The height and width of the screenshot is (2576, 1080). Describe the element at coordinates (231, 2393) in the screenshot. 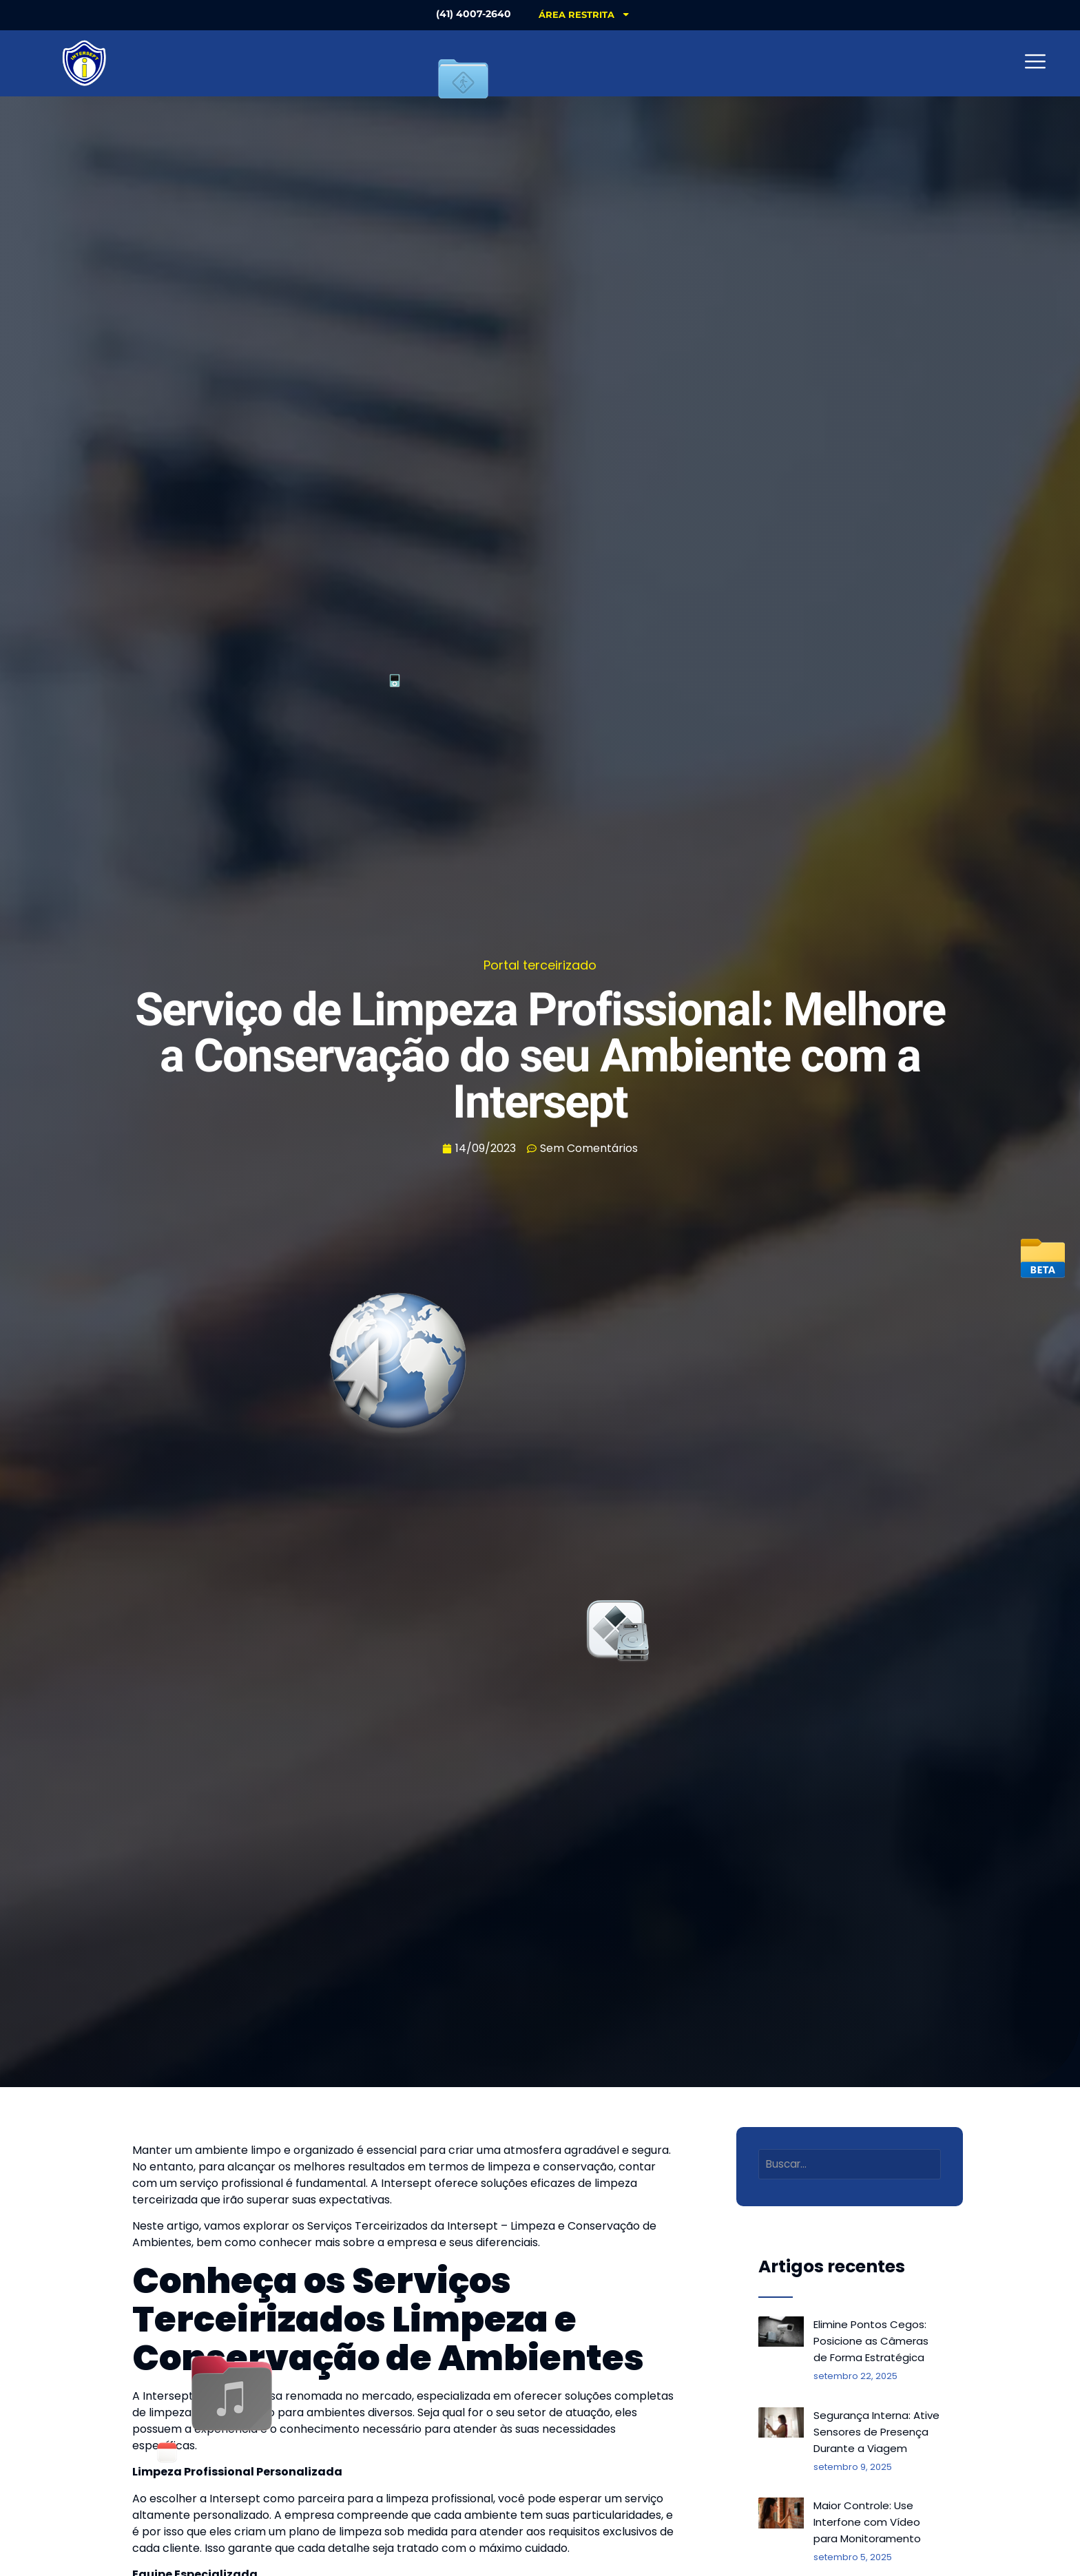

I see `open your music folder` at that location.